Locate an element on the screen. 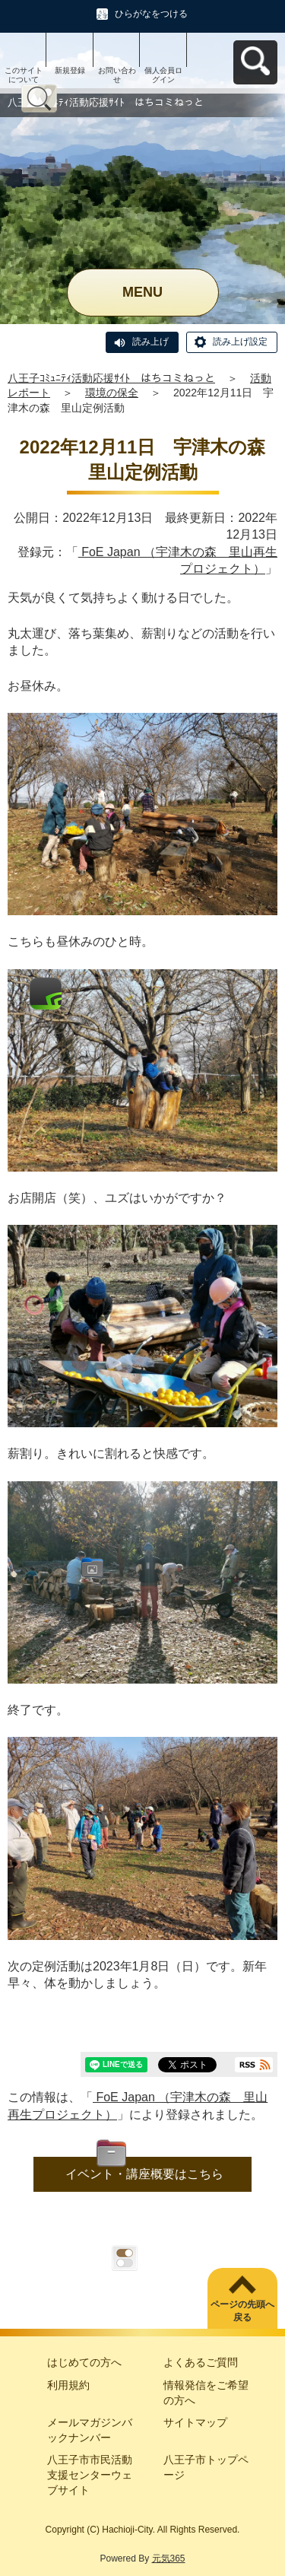 The image size is (285, 2576). open eye of gnome image viewer is located at coordinates (39, 98).